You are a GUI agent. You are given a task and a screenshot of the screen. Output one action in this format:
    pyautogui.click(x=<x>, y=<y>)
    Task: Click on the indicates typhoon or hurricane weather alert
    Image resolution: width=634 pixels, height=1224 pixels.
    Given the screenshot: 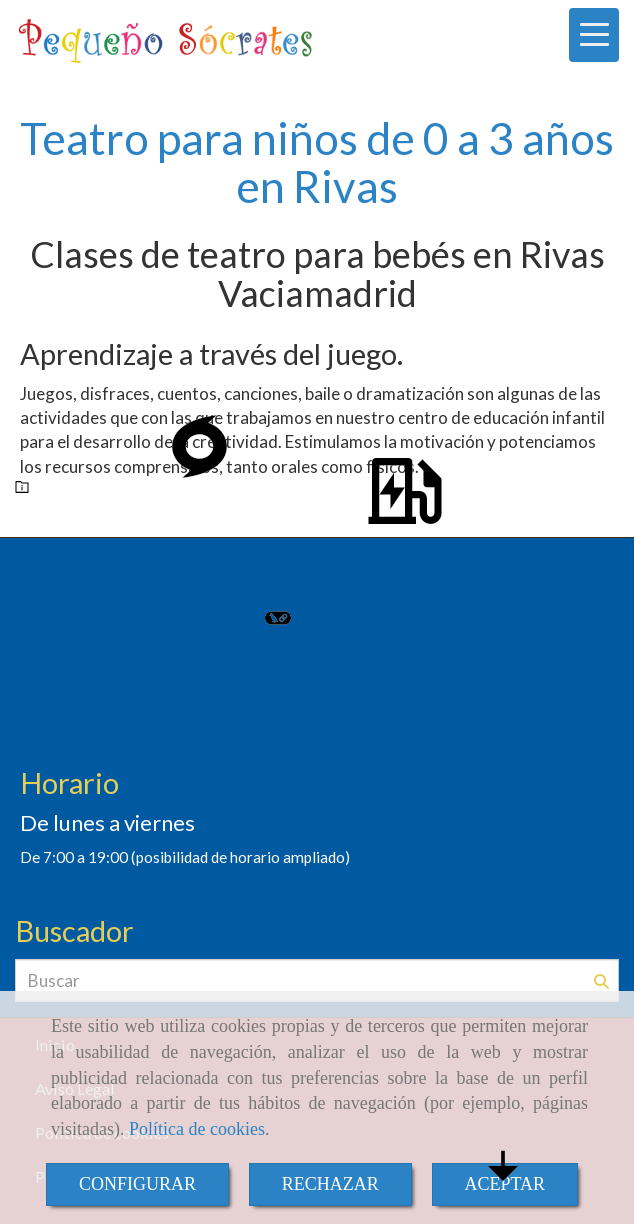 What is the action you would take?
    pyautogui.click(x=199, y=446)
    